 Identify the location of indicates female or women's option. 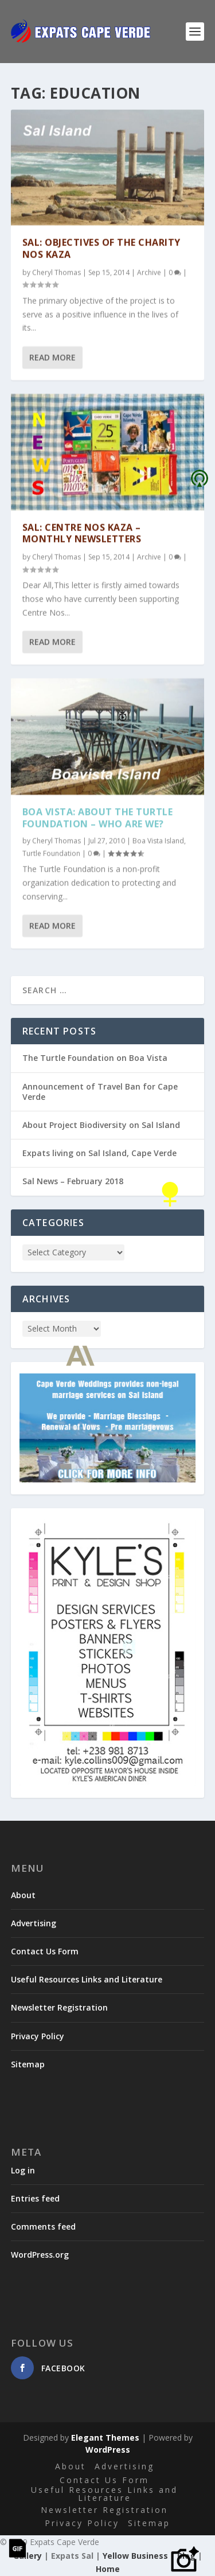
(170, 1193).